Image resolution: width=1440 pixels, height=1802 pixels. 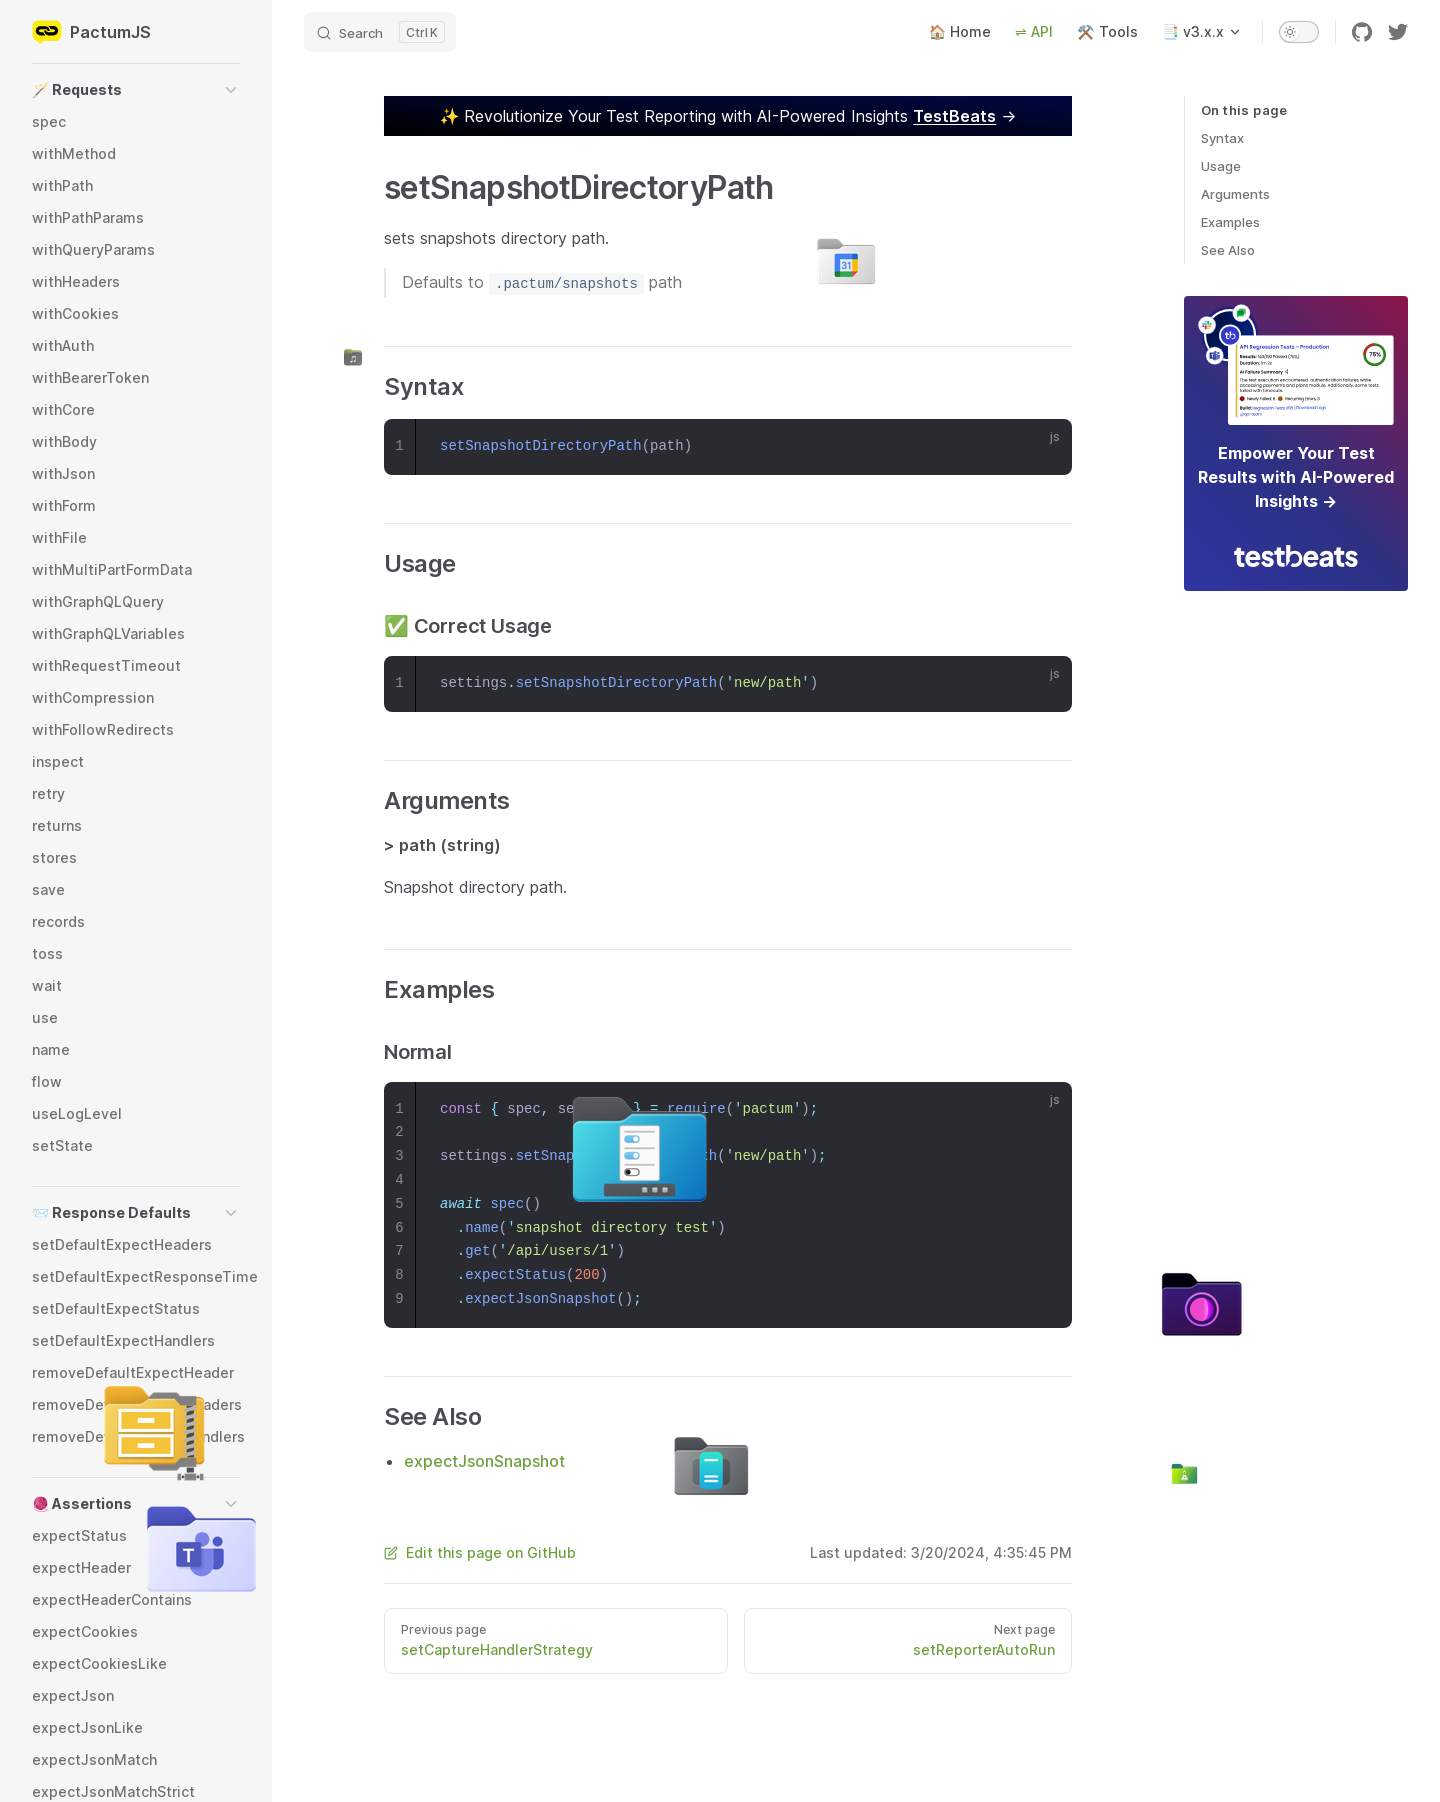 What do you see at coordinates (353, 357) in the screenshot?
I see `open your music folder` at bounding box center [353, 357].